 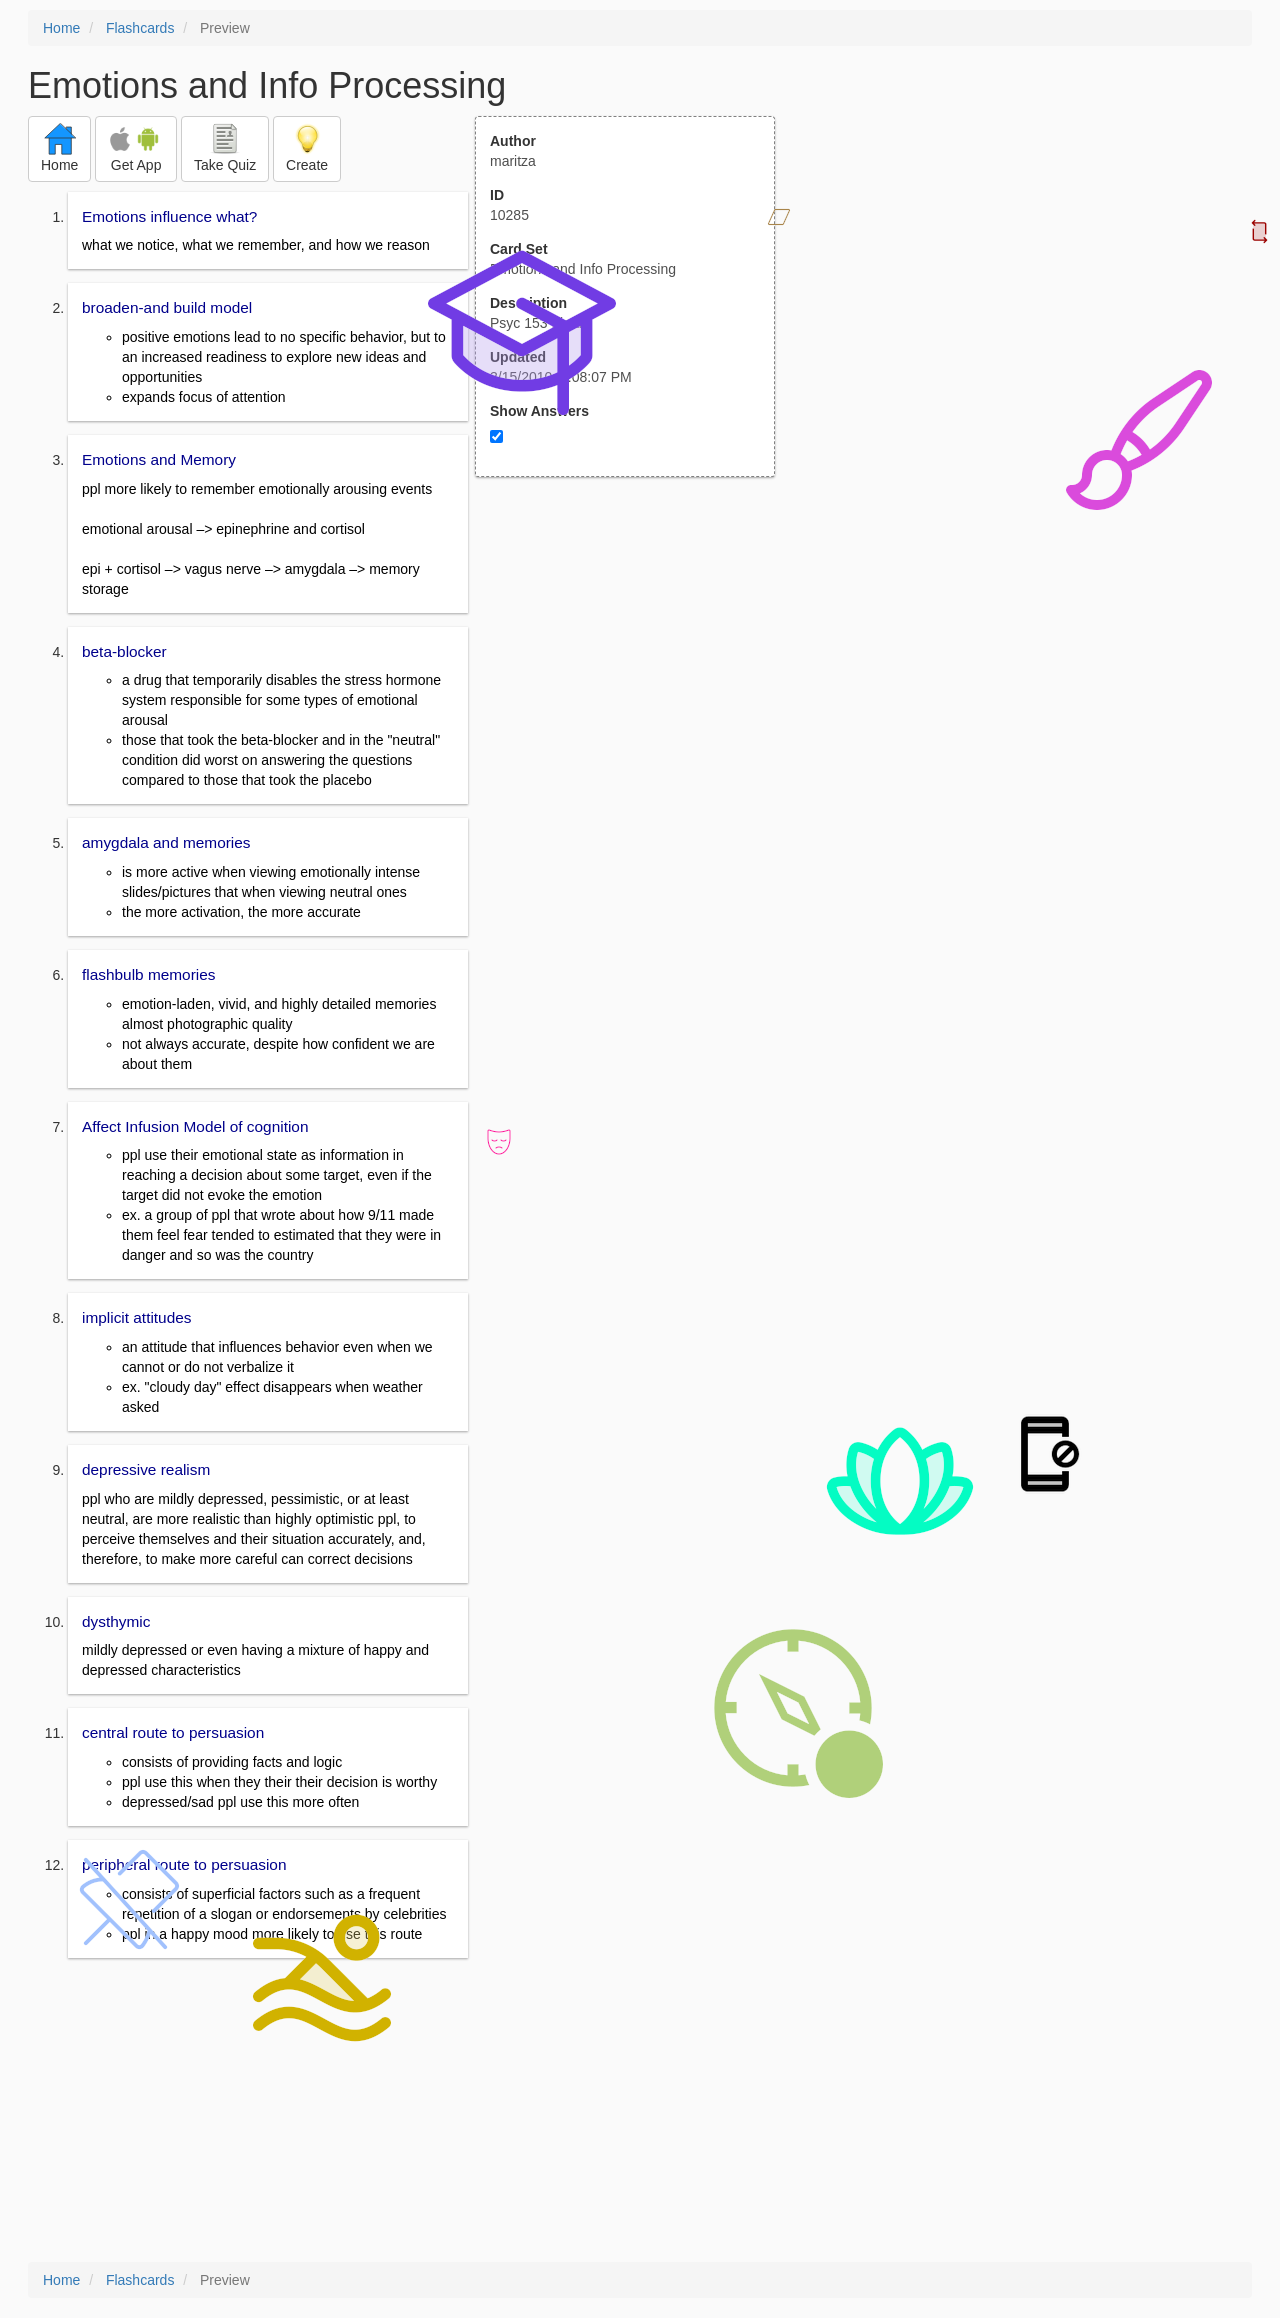 I want to click on open meditation or mindfulness feature, so click(x=900, y=1486).